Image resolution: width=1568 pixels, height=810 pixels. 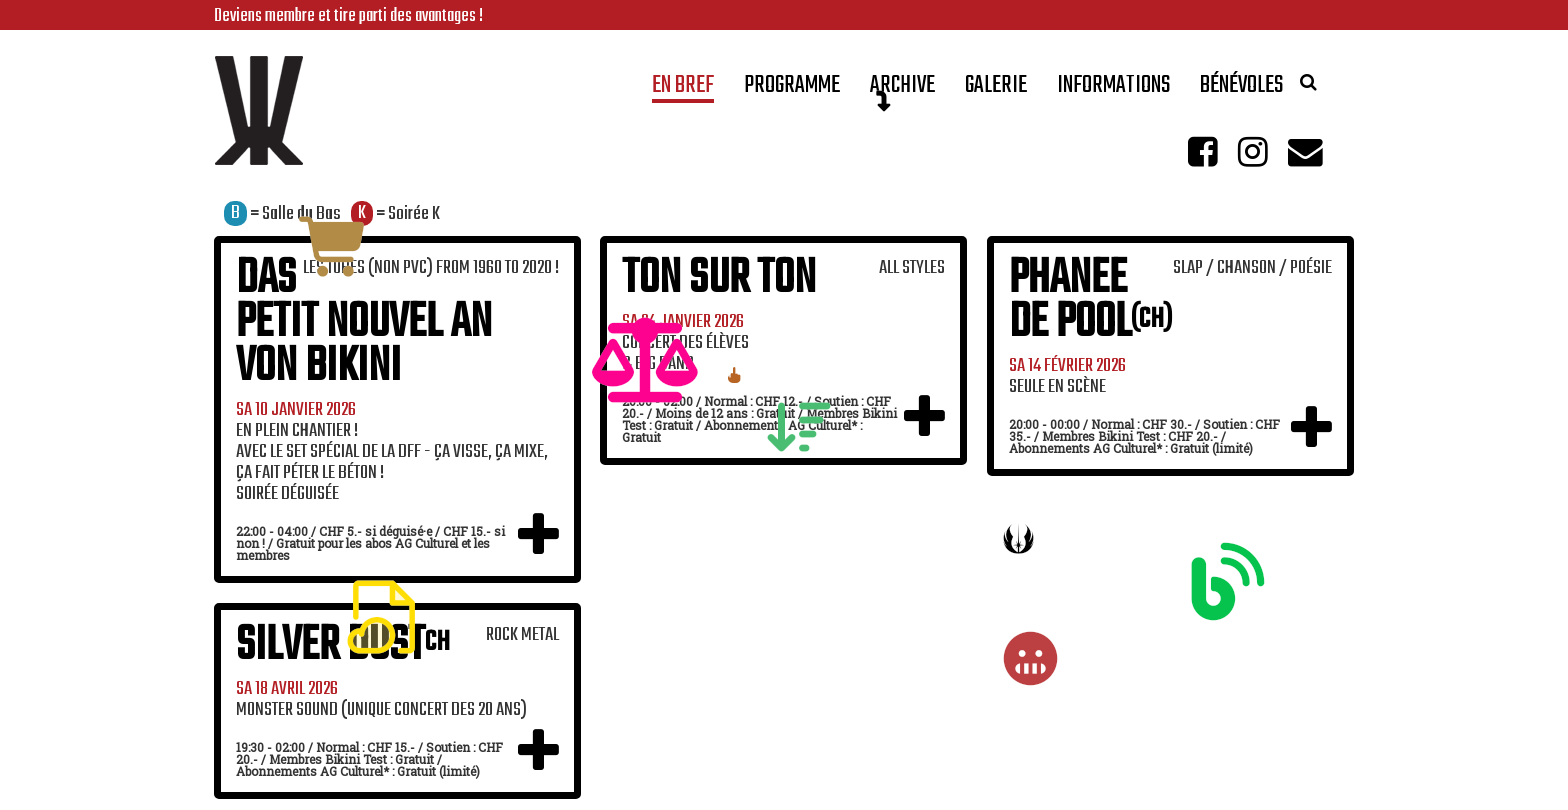 I want to click on access cloud-stored files, so click(x=384, y=617).